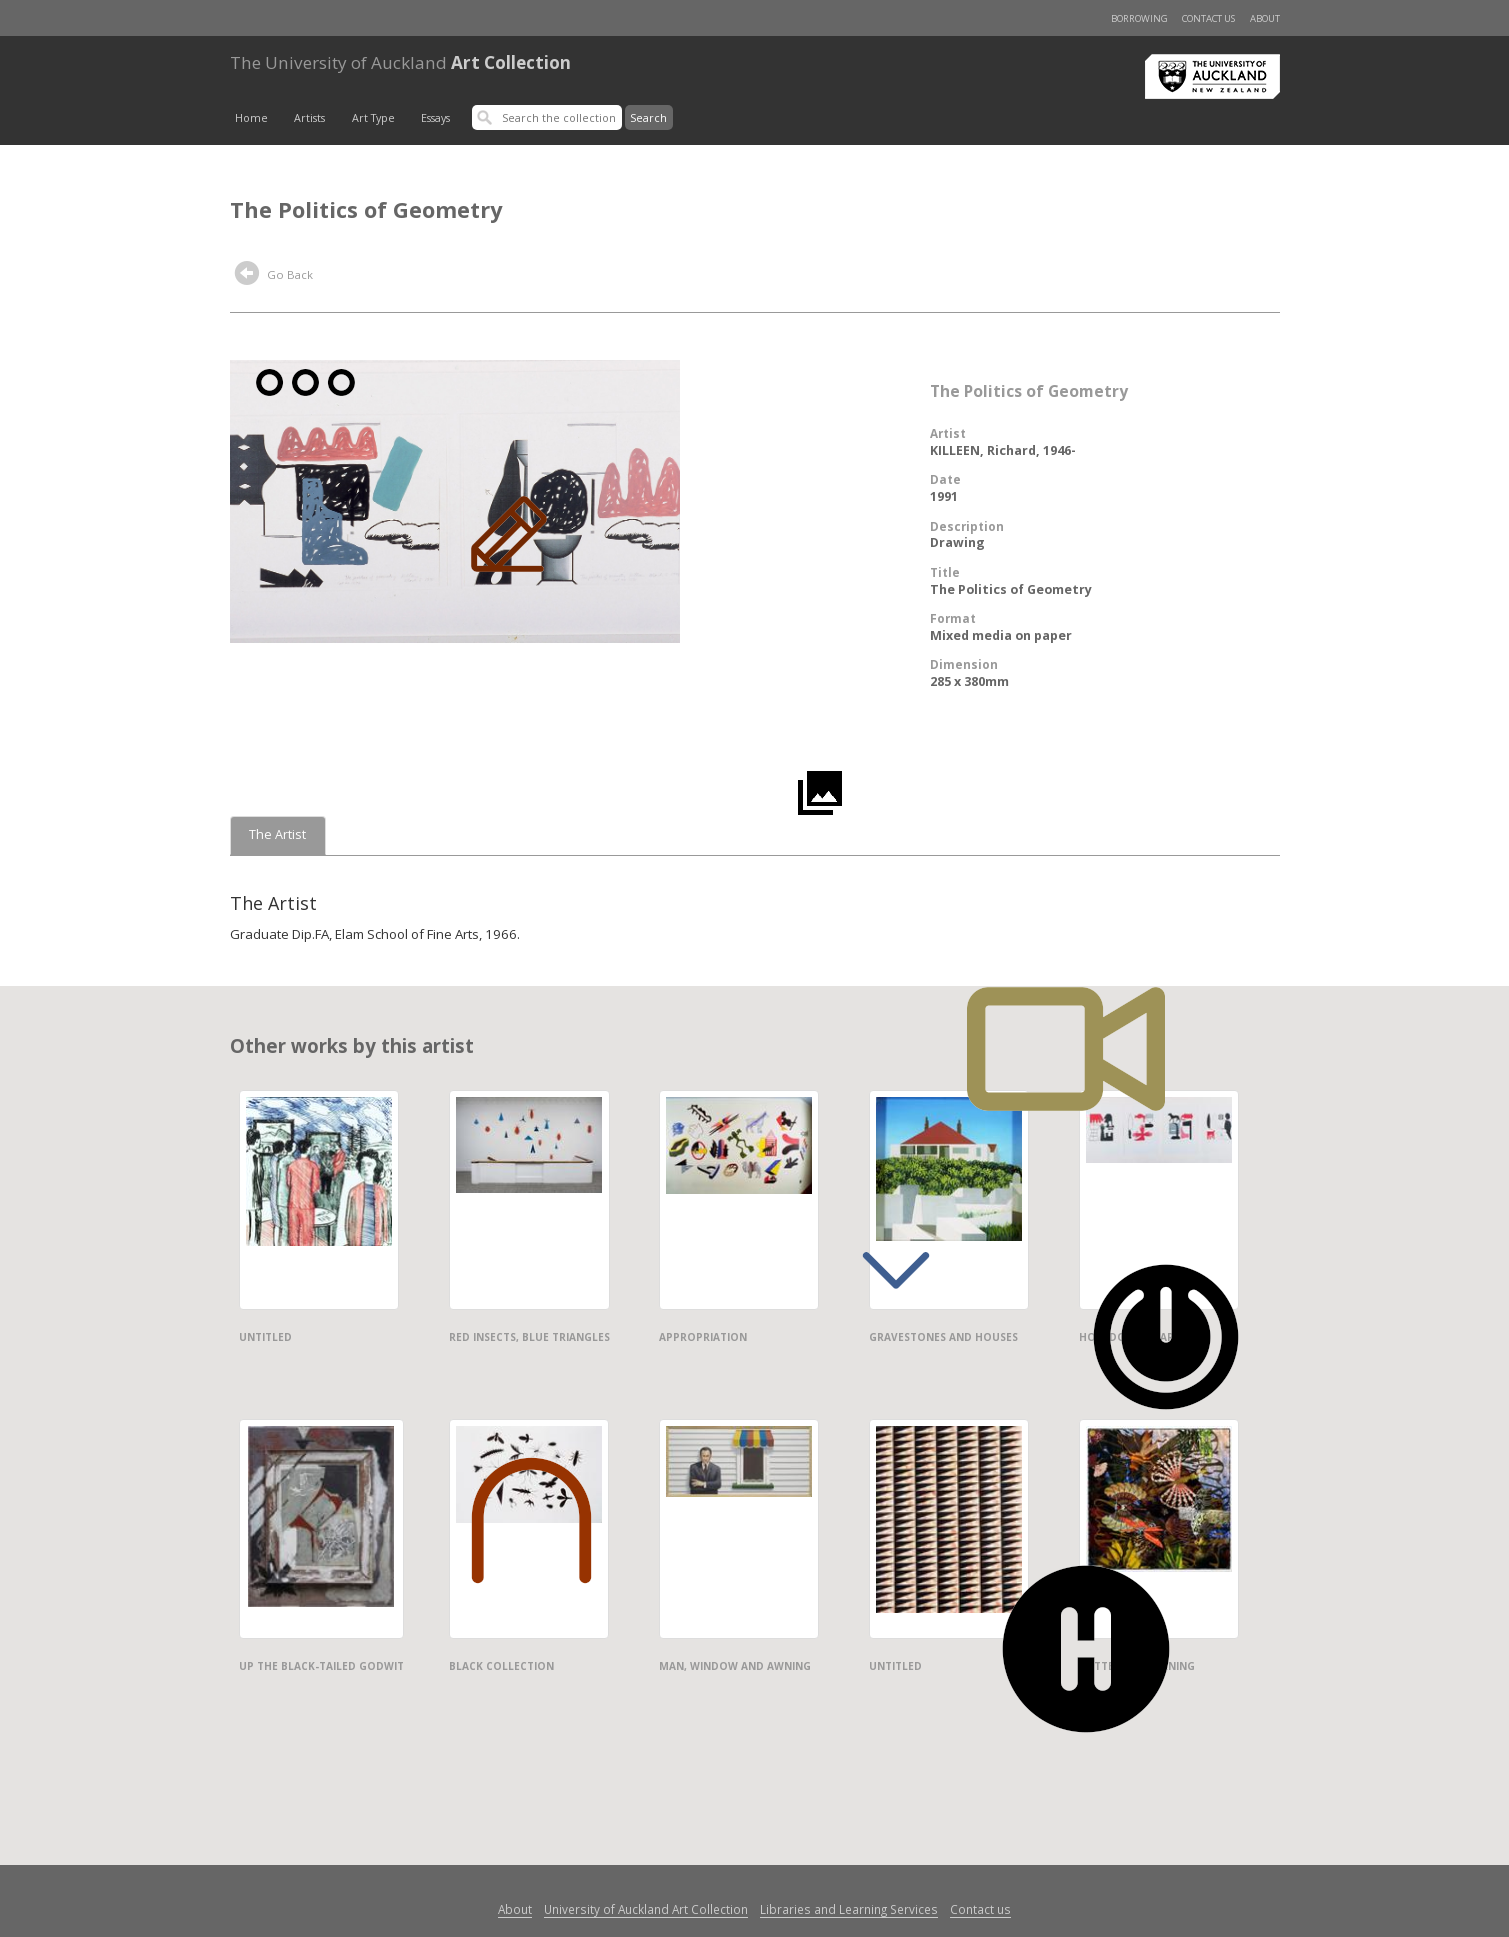 The image size is (1509, 1937). I want to click on edit text or content, so click(507, 535).